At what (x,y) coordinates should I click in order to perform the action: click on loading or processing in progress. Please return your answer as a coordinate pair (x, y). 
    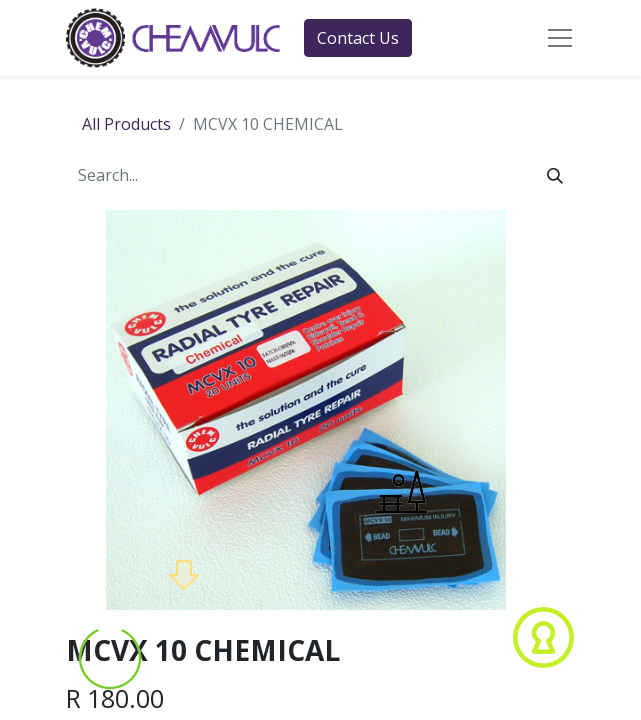
    Looking at the image, I should click on (110, 658).